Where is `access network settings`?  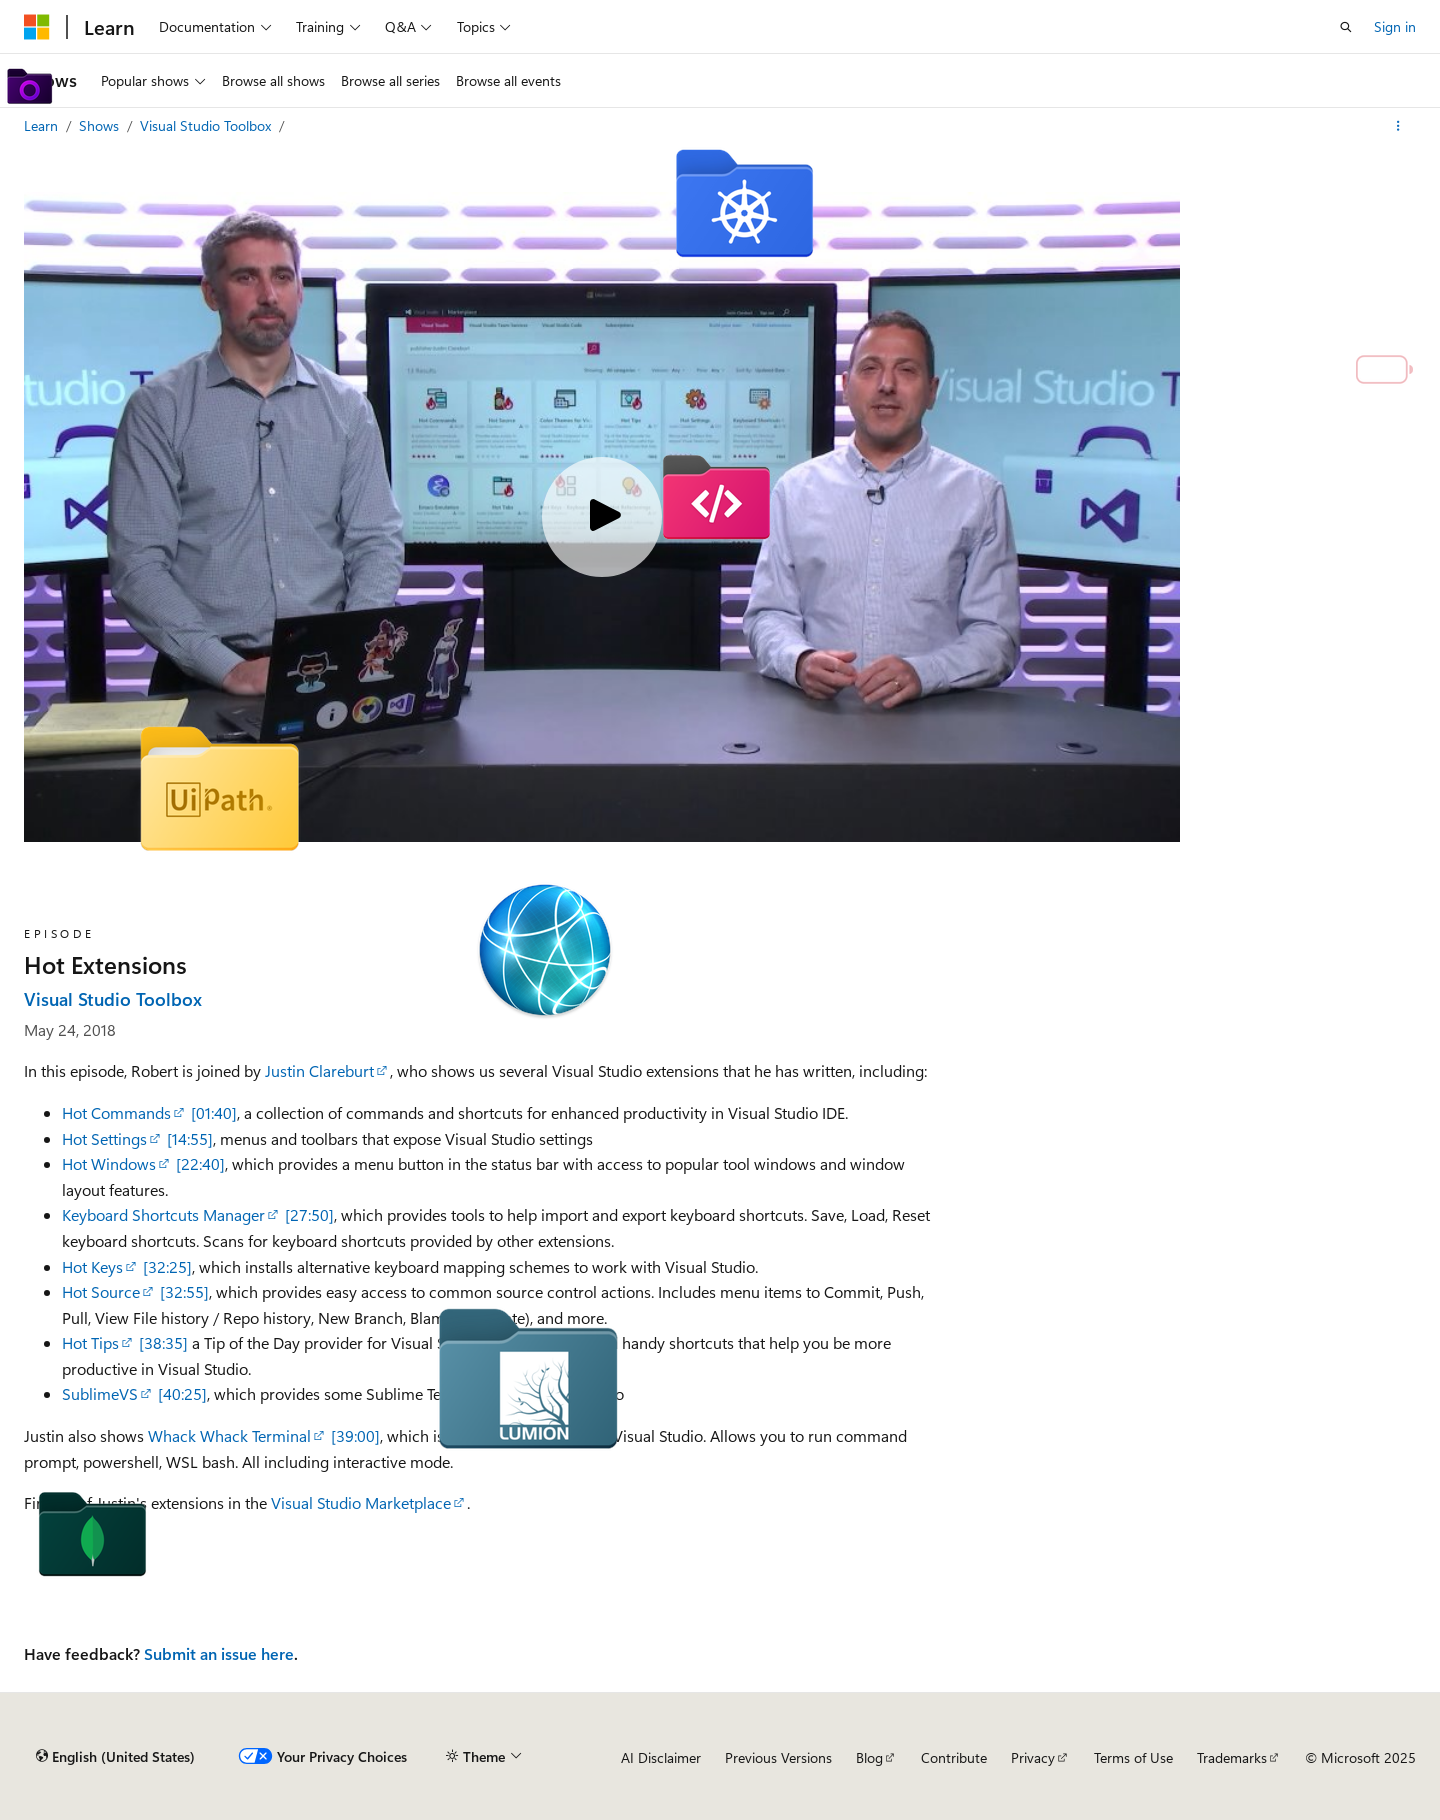 access network settings is located at coordinates (545, 950).